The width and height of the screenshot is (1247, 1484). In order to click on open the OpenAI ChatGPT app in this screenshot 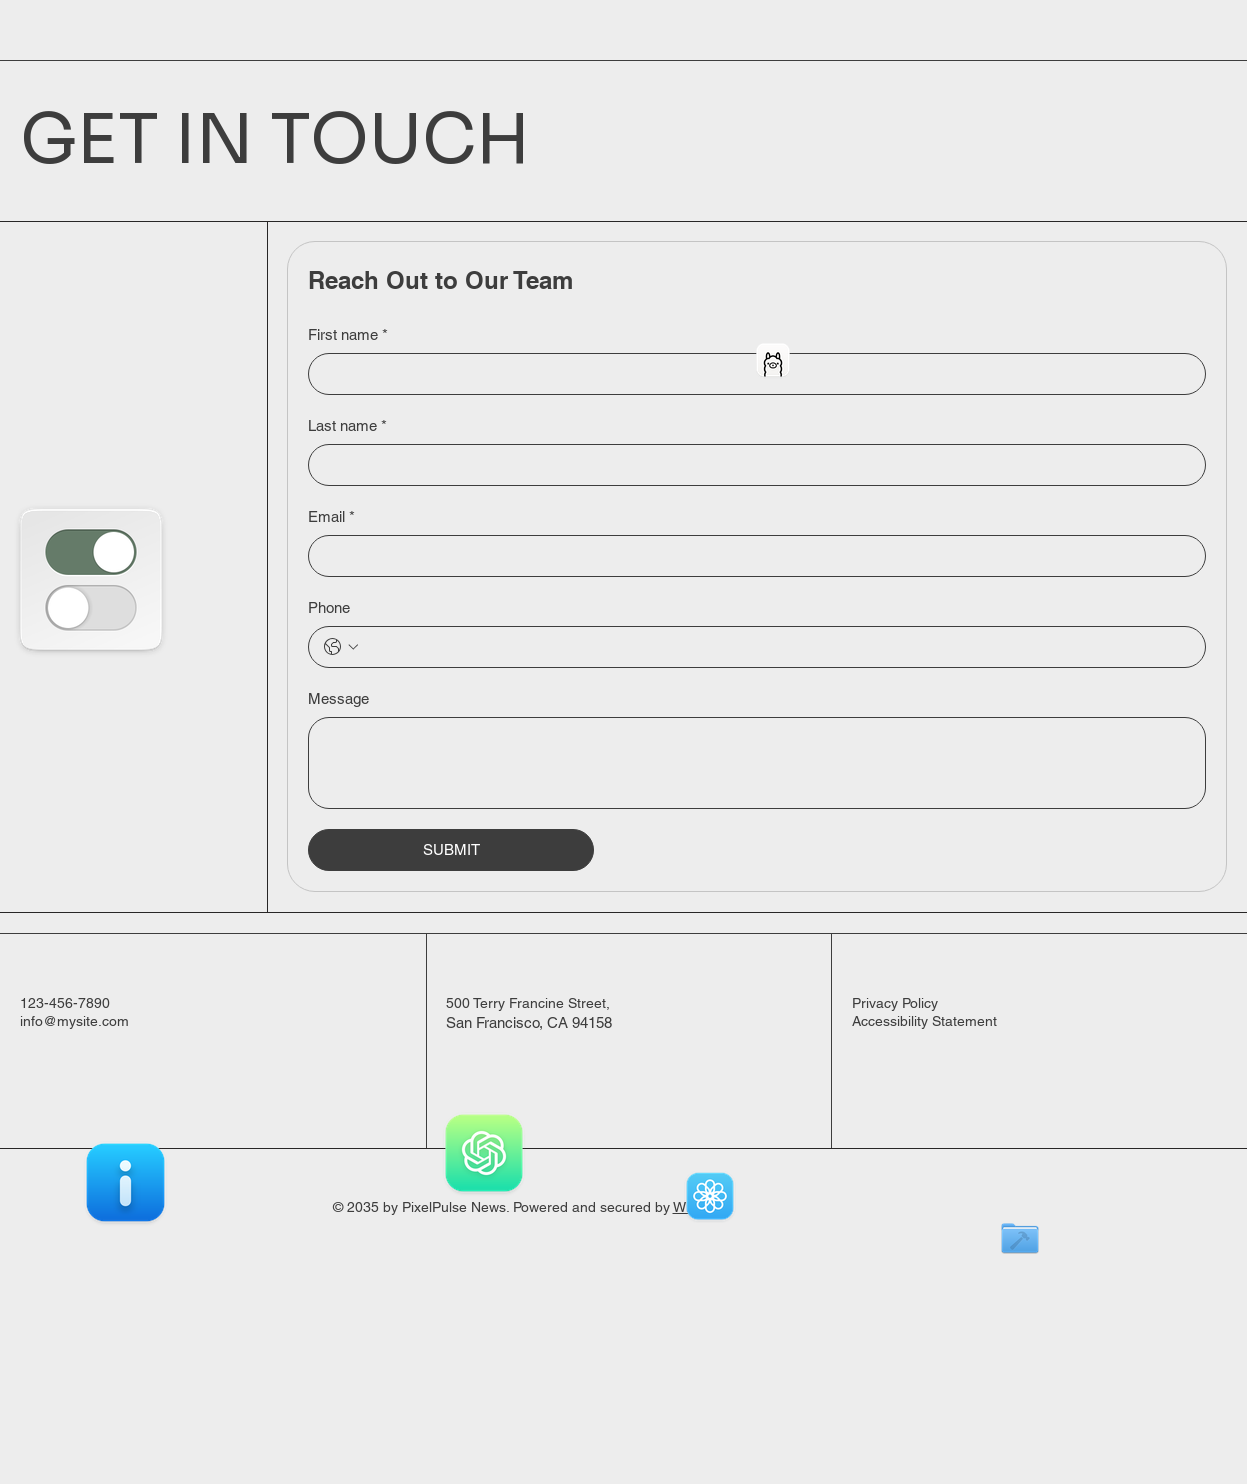, I will do `click(484, 1153)`.